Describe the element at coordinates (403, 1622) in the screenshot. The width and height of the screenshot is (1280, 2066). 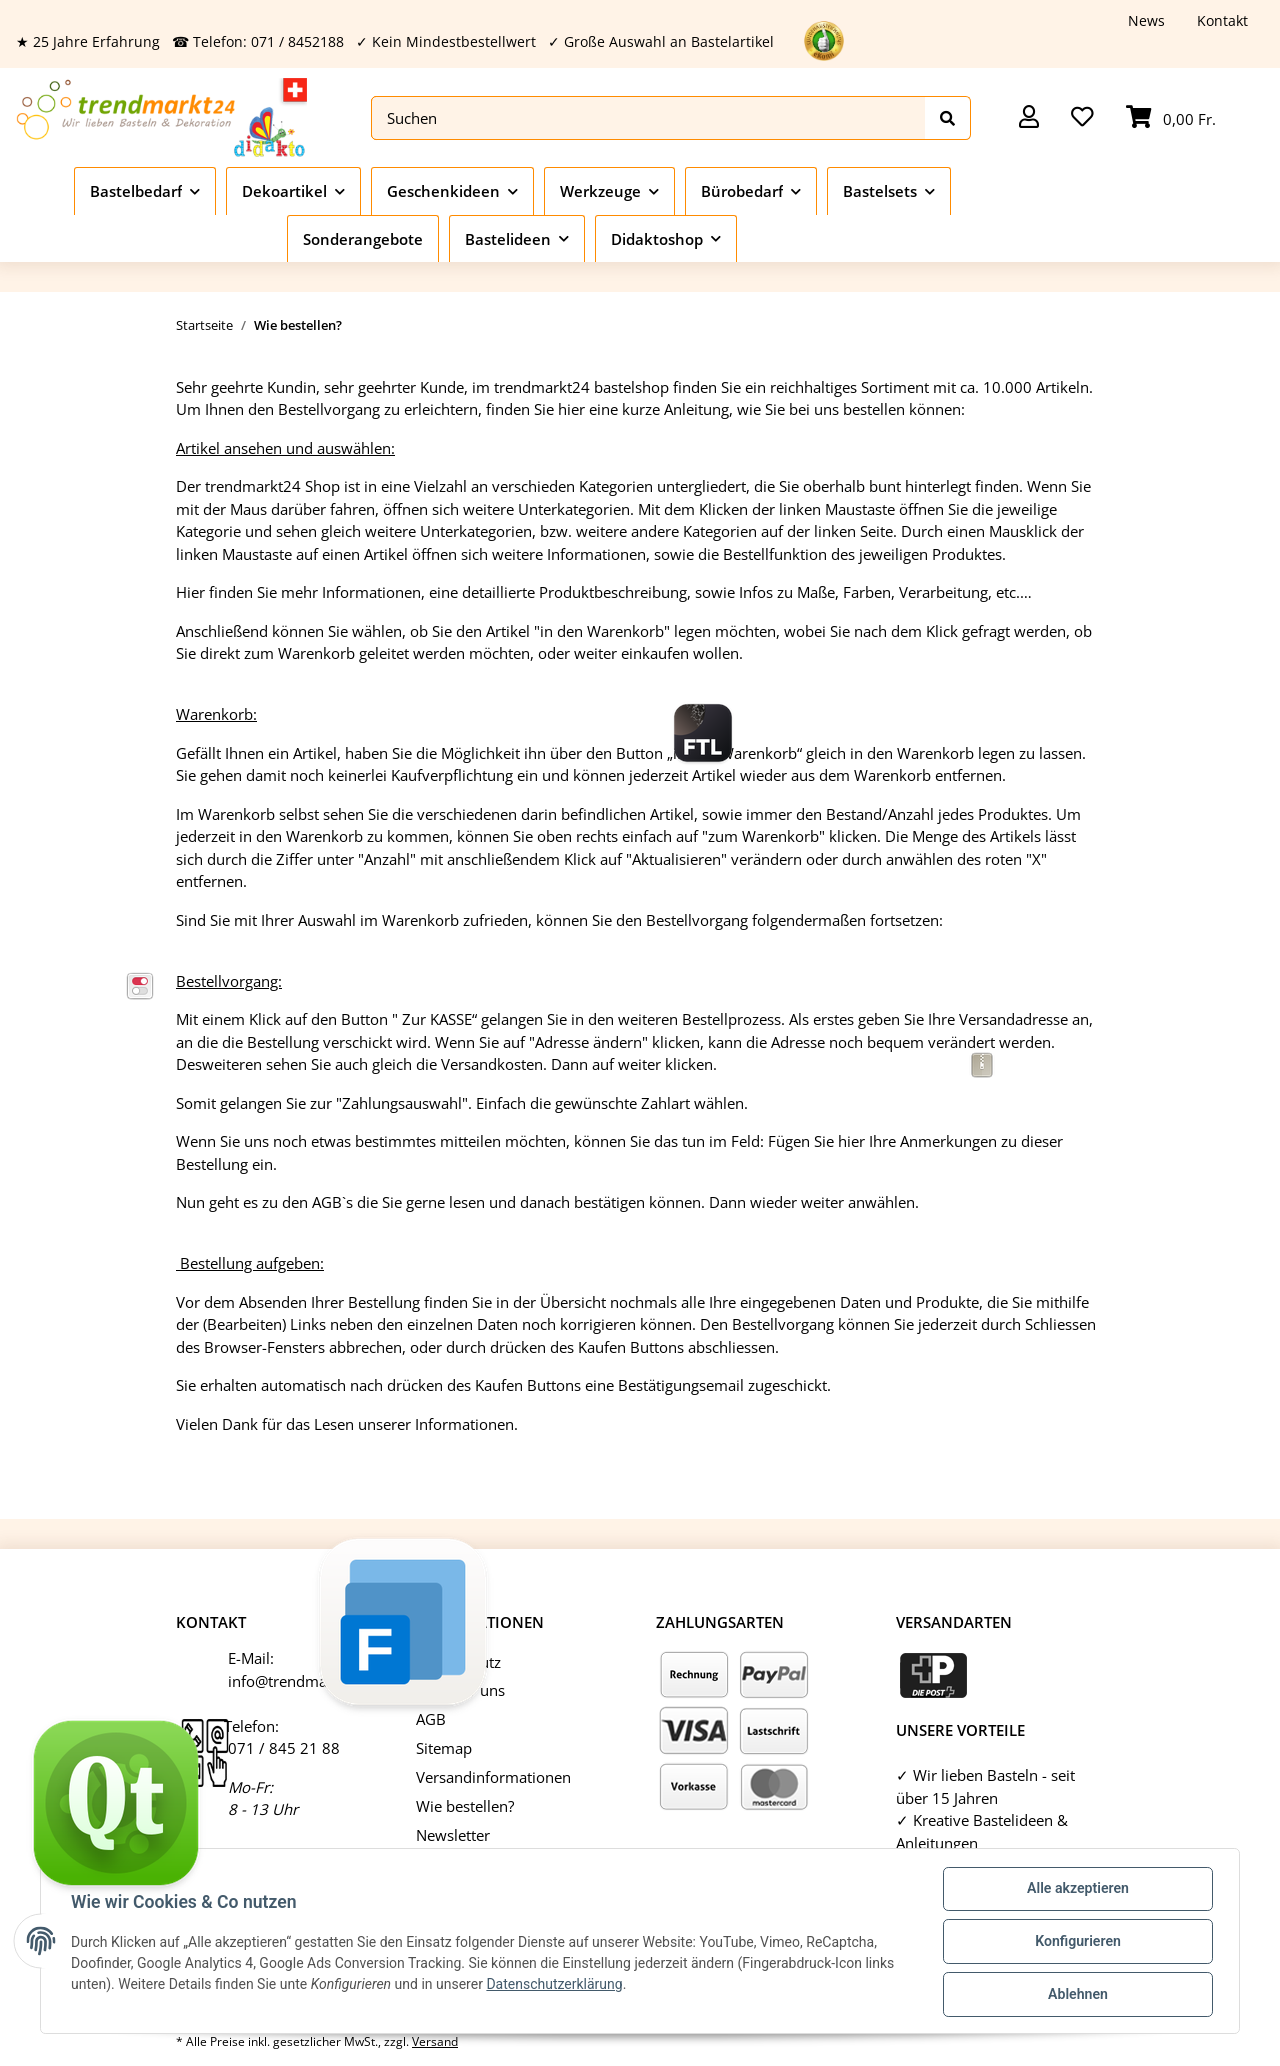
I see `open fluent reader app` at that location.